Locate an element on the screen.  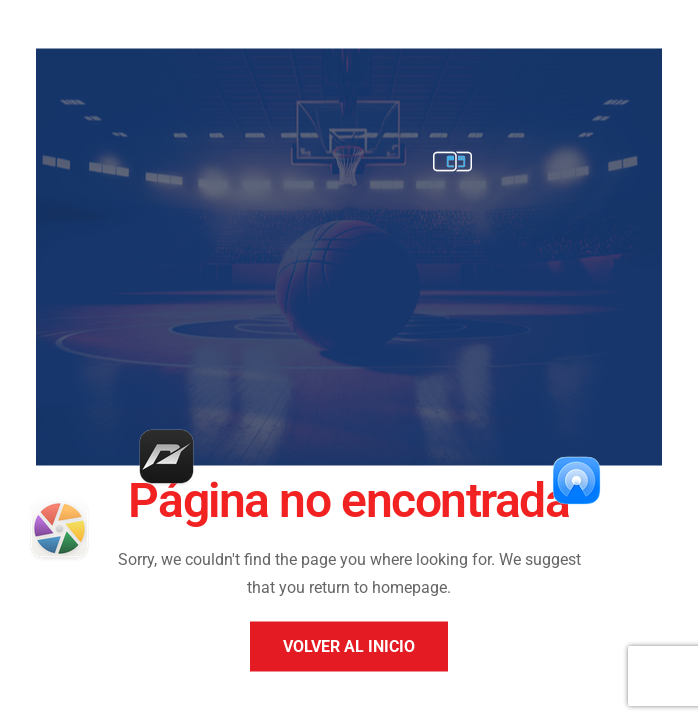
side-by-side window layout with focus on right screen is located at coordinates (452, 161).